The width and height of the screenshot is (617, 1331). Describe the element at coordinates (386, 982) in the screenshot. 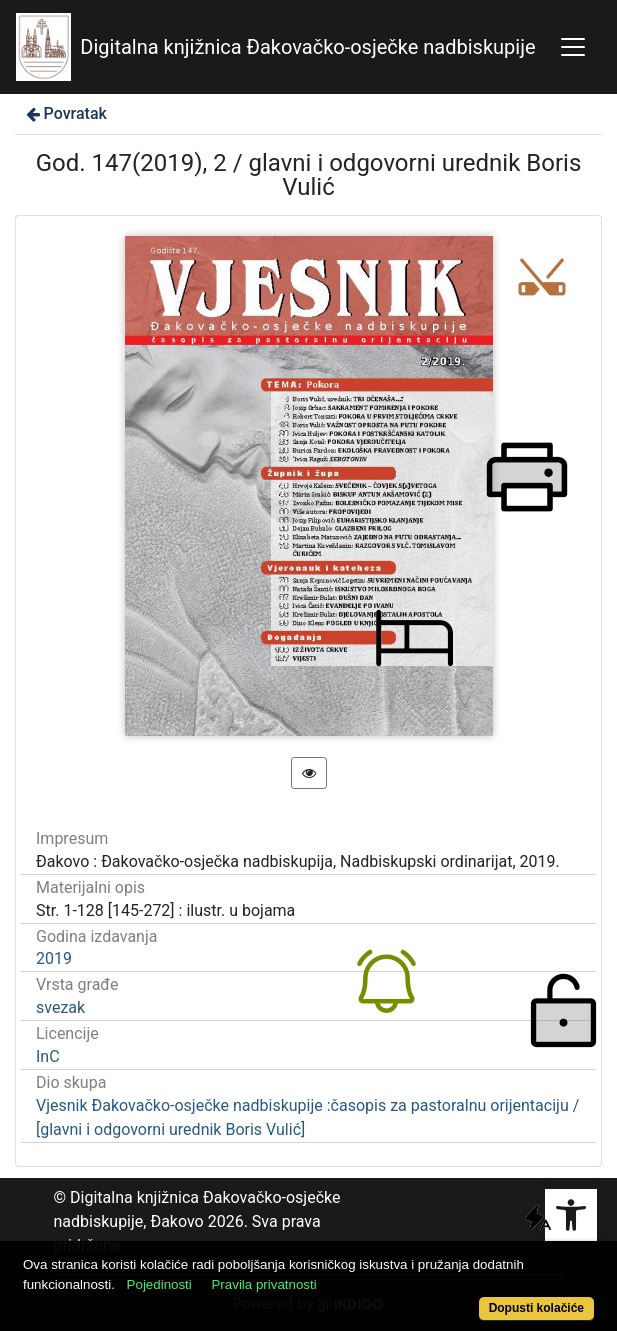

I see `view notifications` at that location.